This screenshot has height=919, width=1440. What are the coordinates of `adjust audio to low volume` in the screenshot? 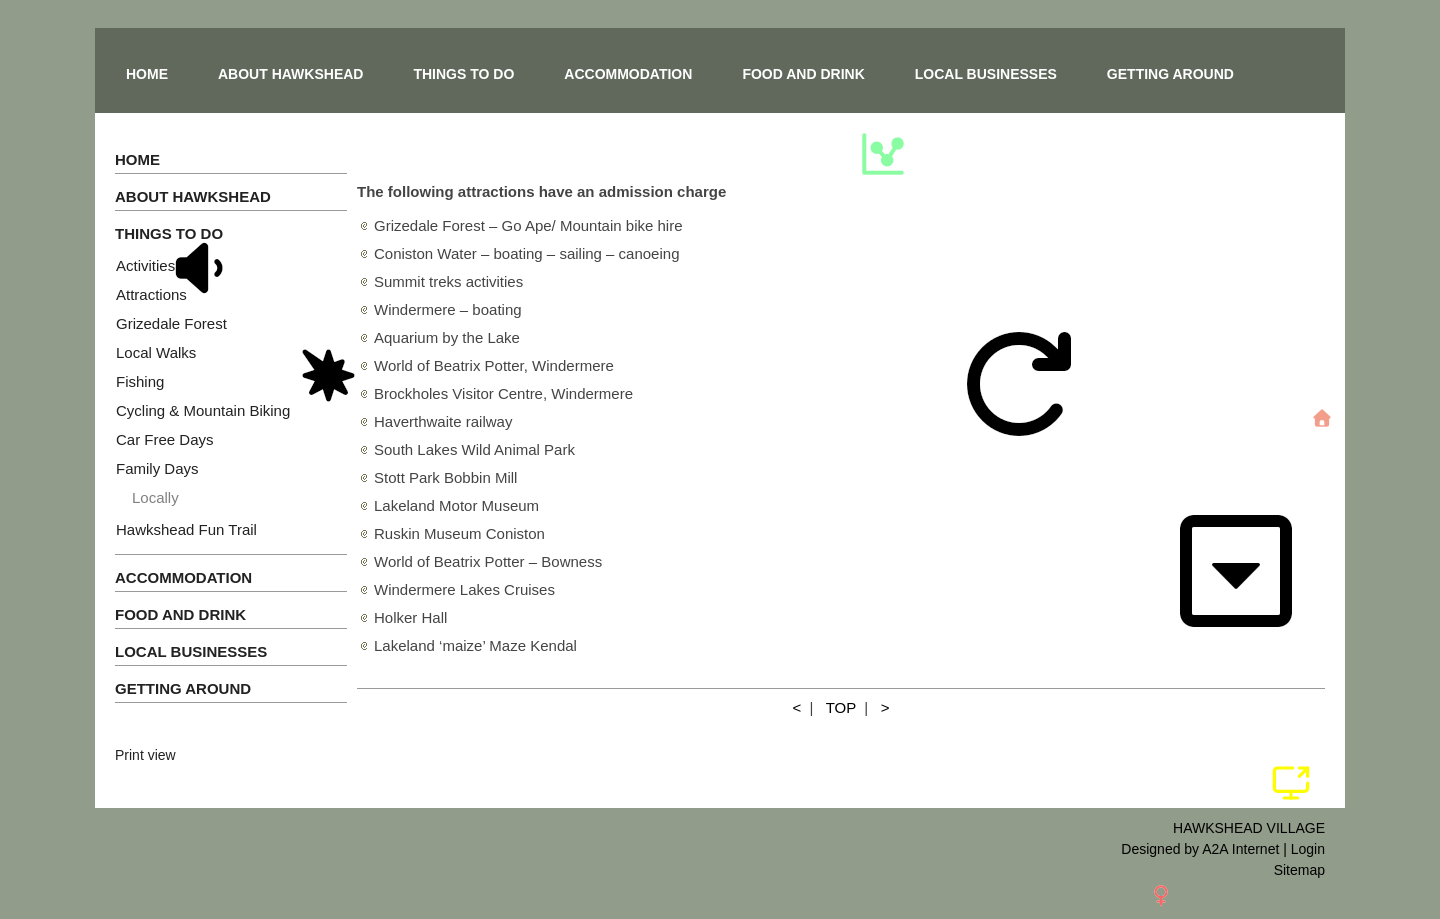 It's located at (201, 268).